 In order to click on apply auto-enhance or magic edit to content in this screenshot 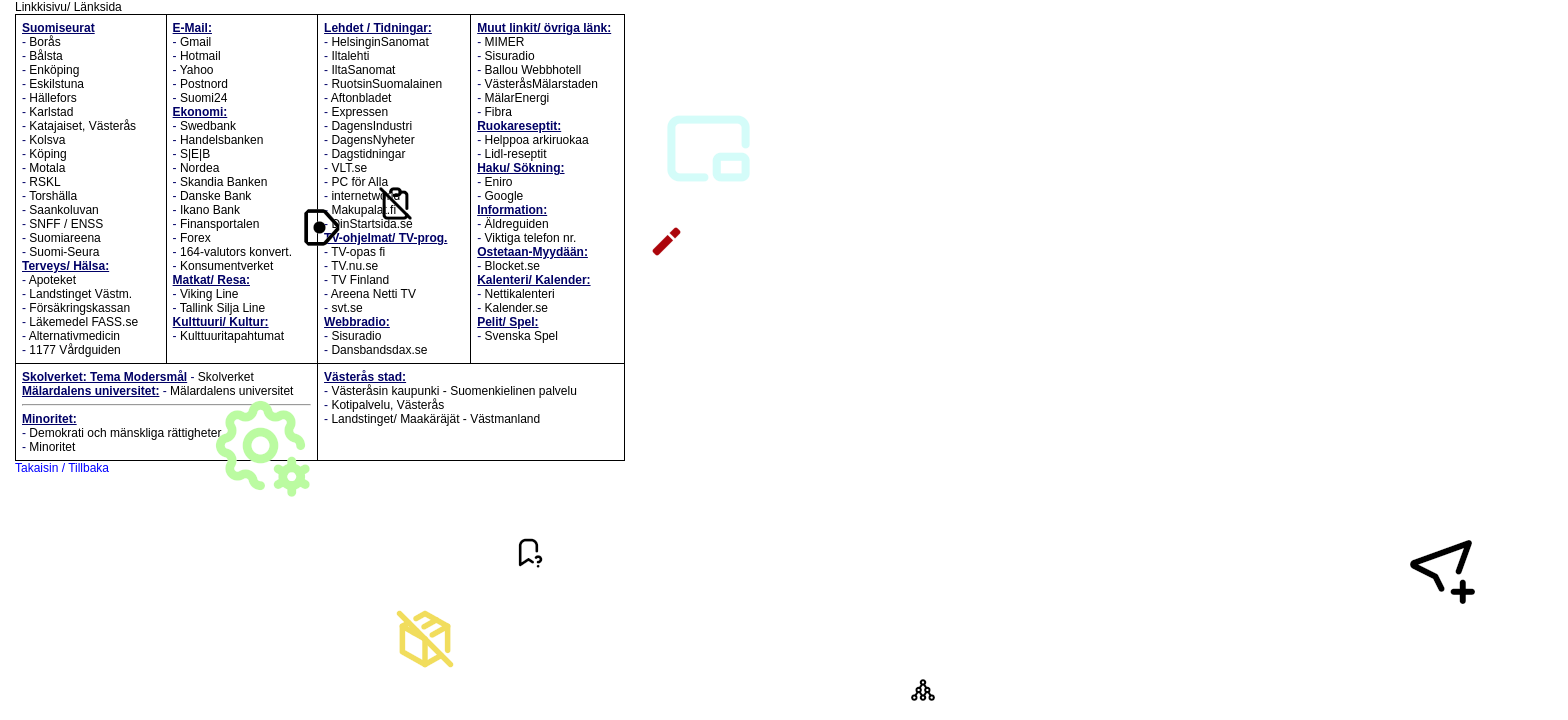, I will do `click(666, 241)`.